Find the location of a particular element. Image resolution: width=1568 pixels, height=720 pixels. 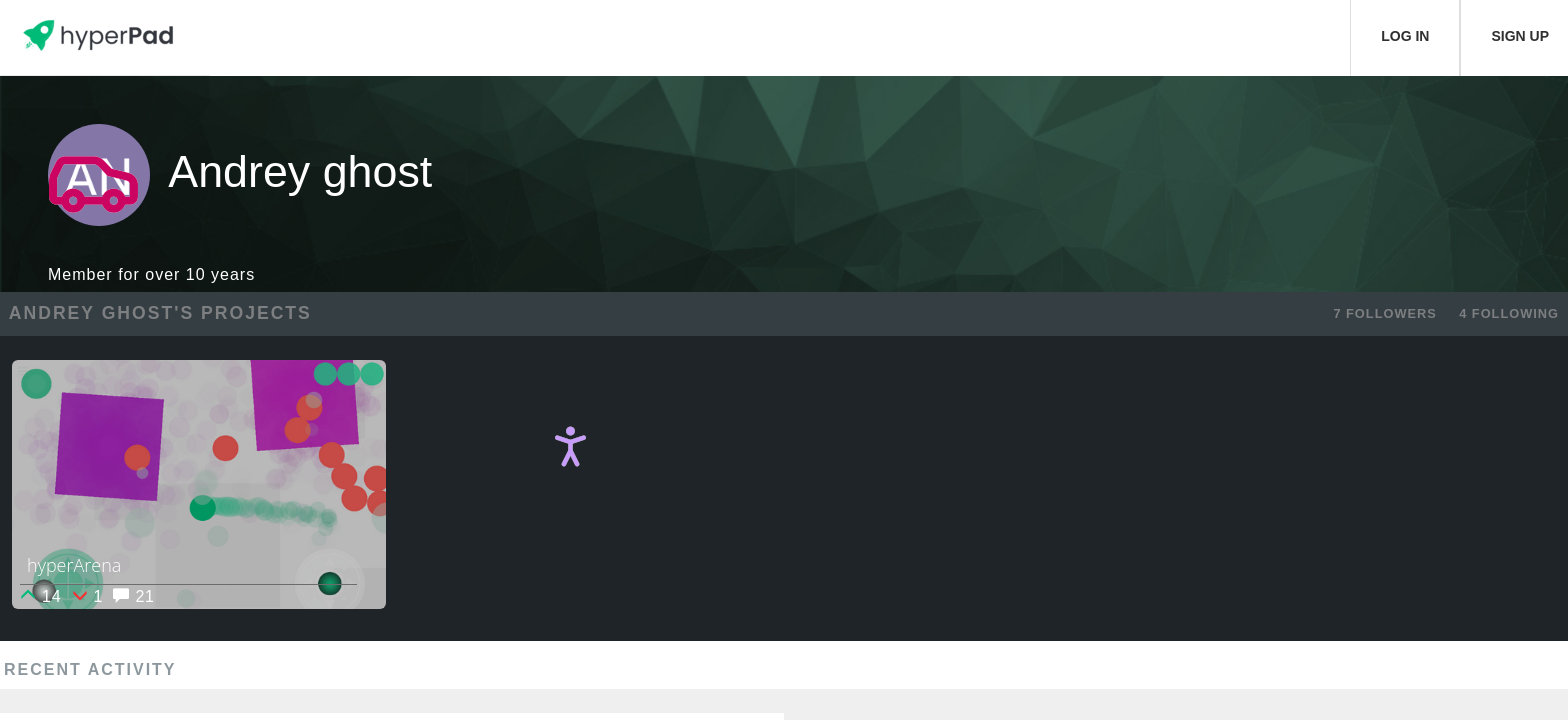

access vehicle or driving settings is located at coordinates (93, 180).